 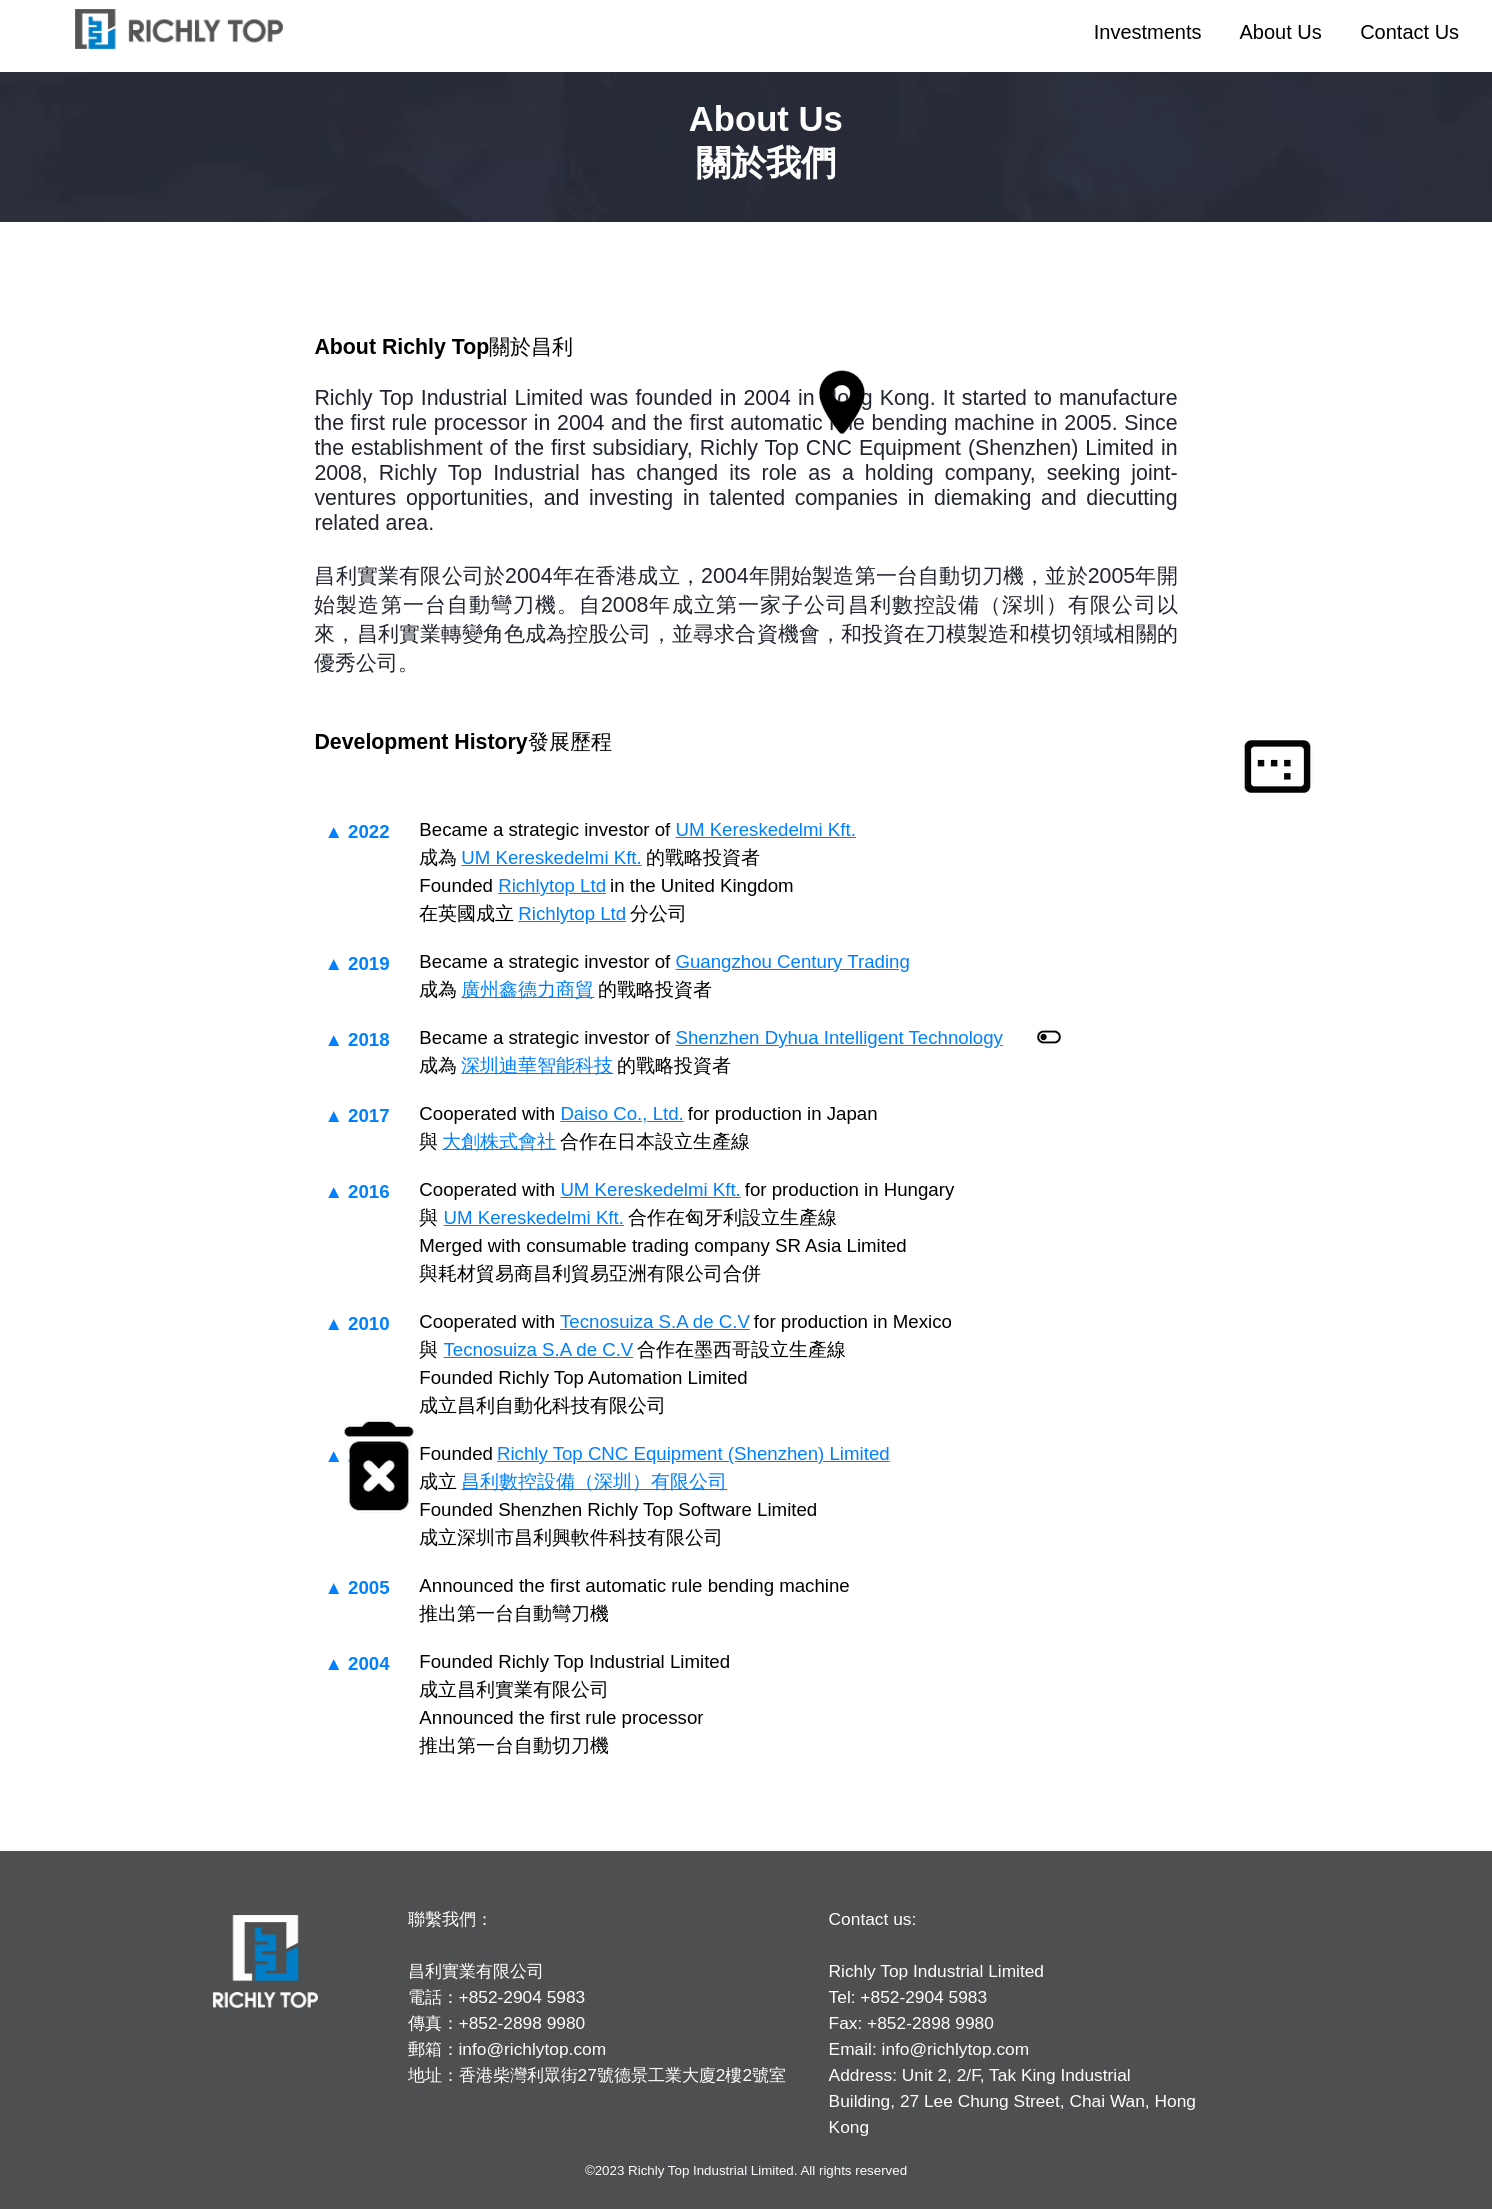 What do you see at coordinates (1277, 766) in the screenshot?
I see `adjust image aspect ratio` at bounding box center [1277, 766].